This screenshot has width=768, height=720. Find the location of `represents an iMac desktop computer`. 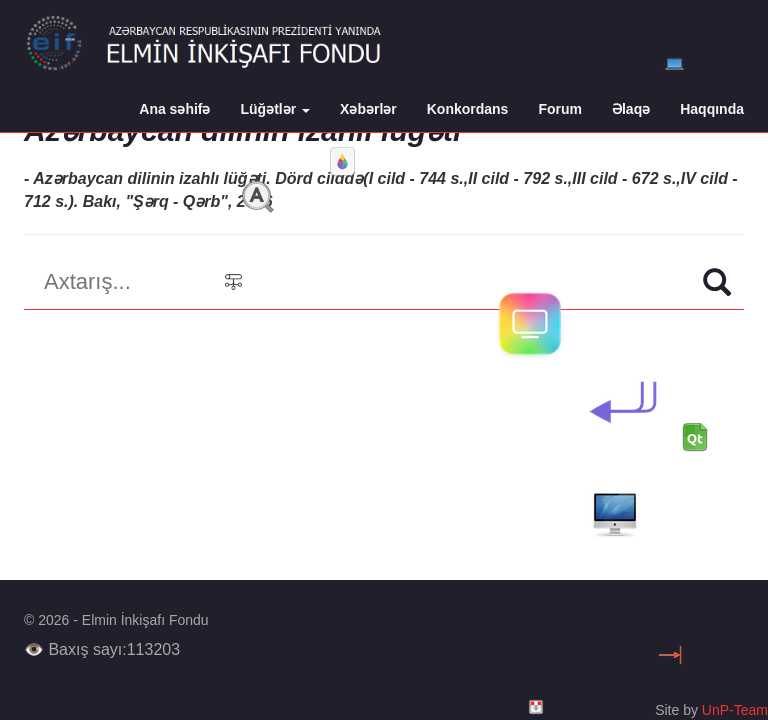

represents an iMac desktop computer is located at coordinates (615, 506).